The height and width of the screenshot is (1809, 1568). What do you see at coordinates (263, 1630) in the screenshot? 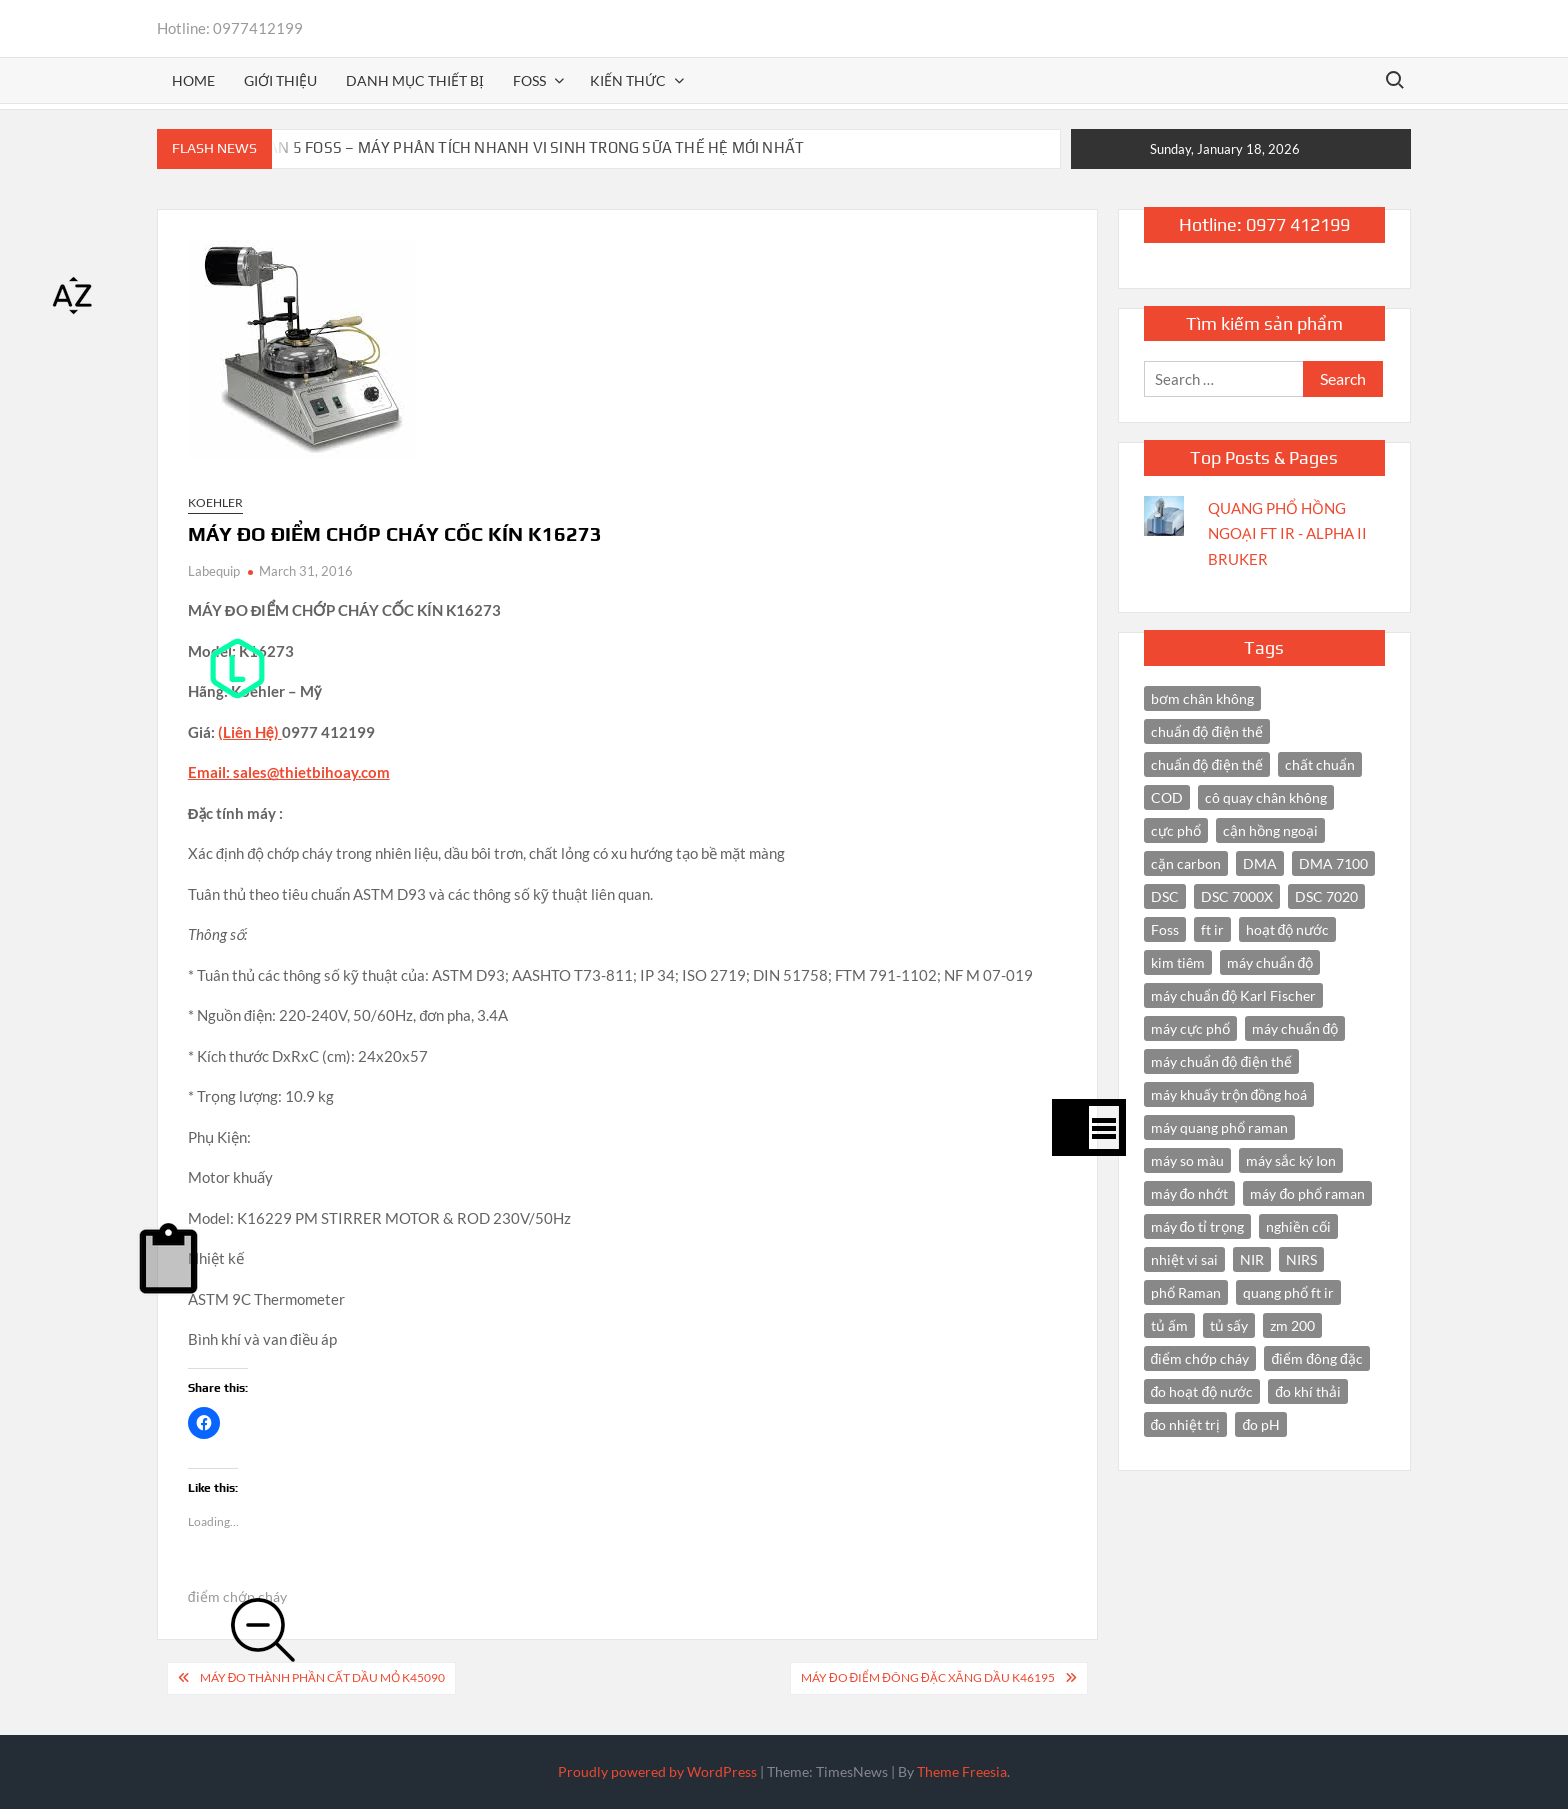
I see `zoom out` at bounding box center [263, 1630].